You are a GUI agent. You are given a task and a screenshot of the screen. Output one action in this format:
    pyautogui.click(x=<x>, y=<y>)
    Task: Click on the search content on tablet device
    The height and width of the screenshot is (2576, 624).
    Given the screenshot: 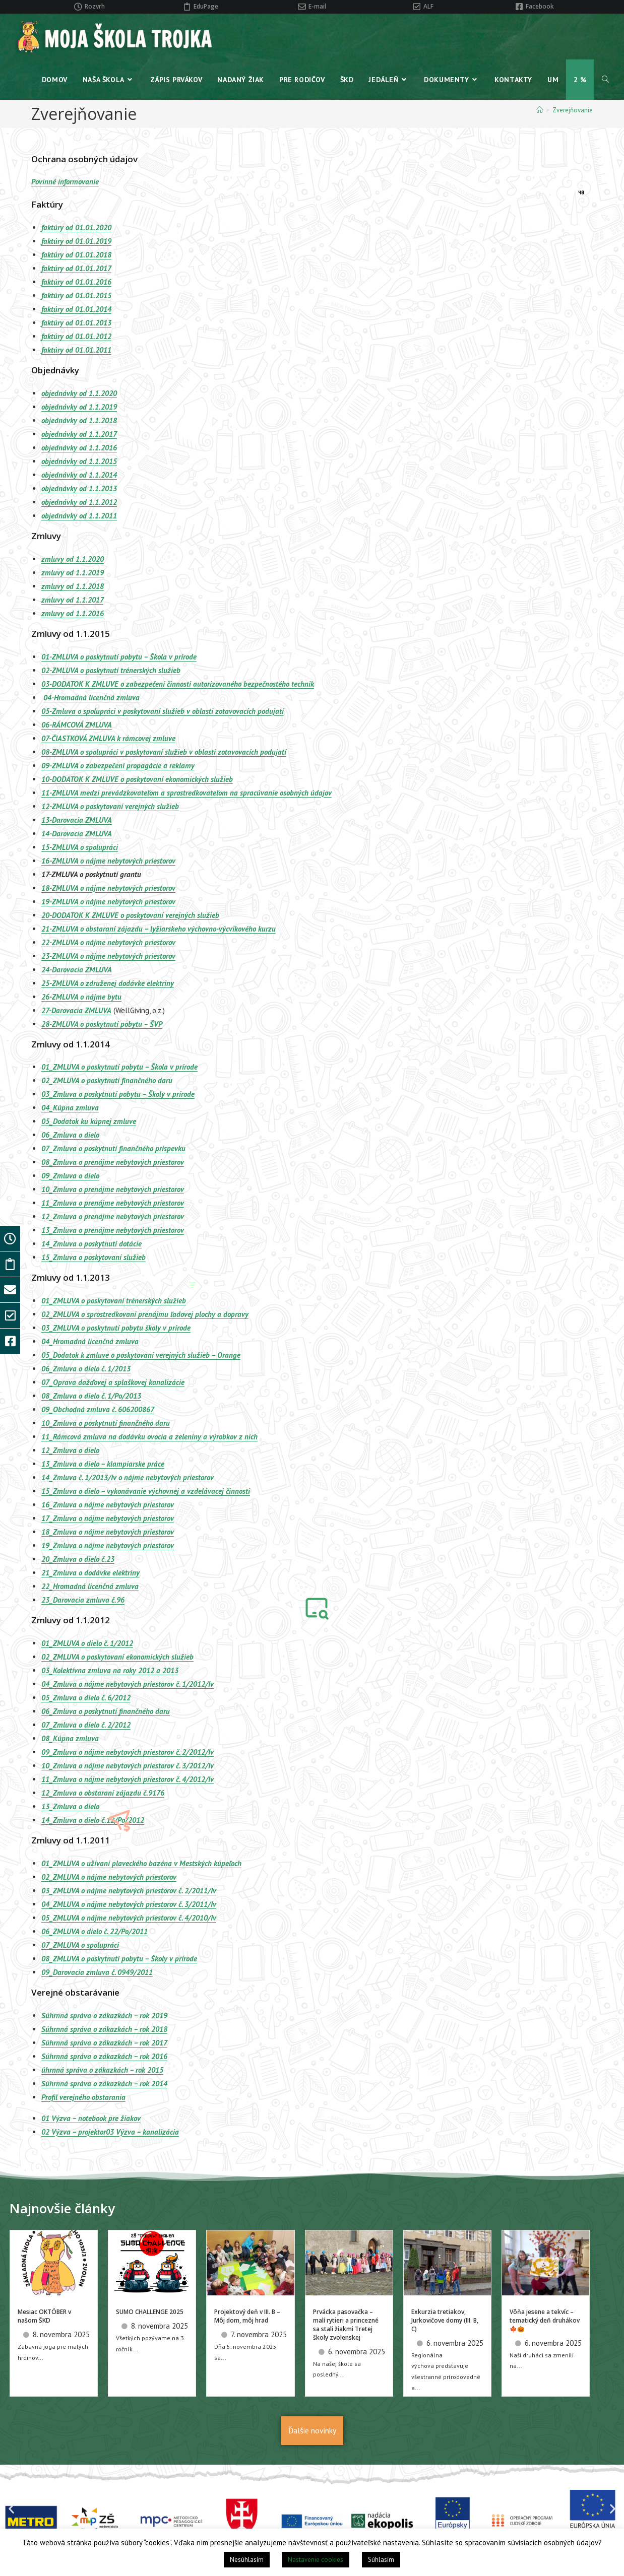 What is the action you would take?
    pyautogui.click(x=317, y=1608)
    